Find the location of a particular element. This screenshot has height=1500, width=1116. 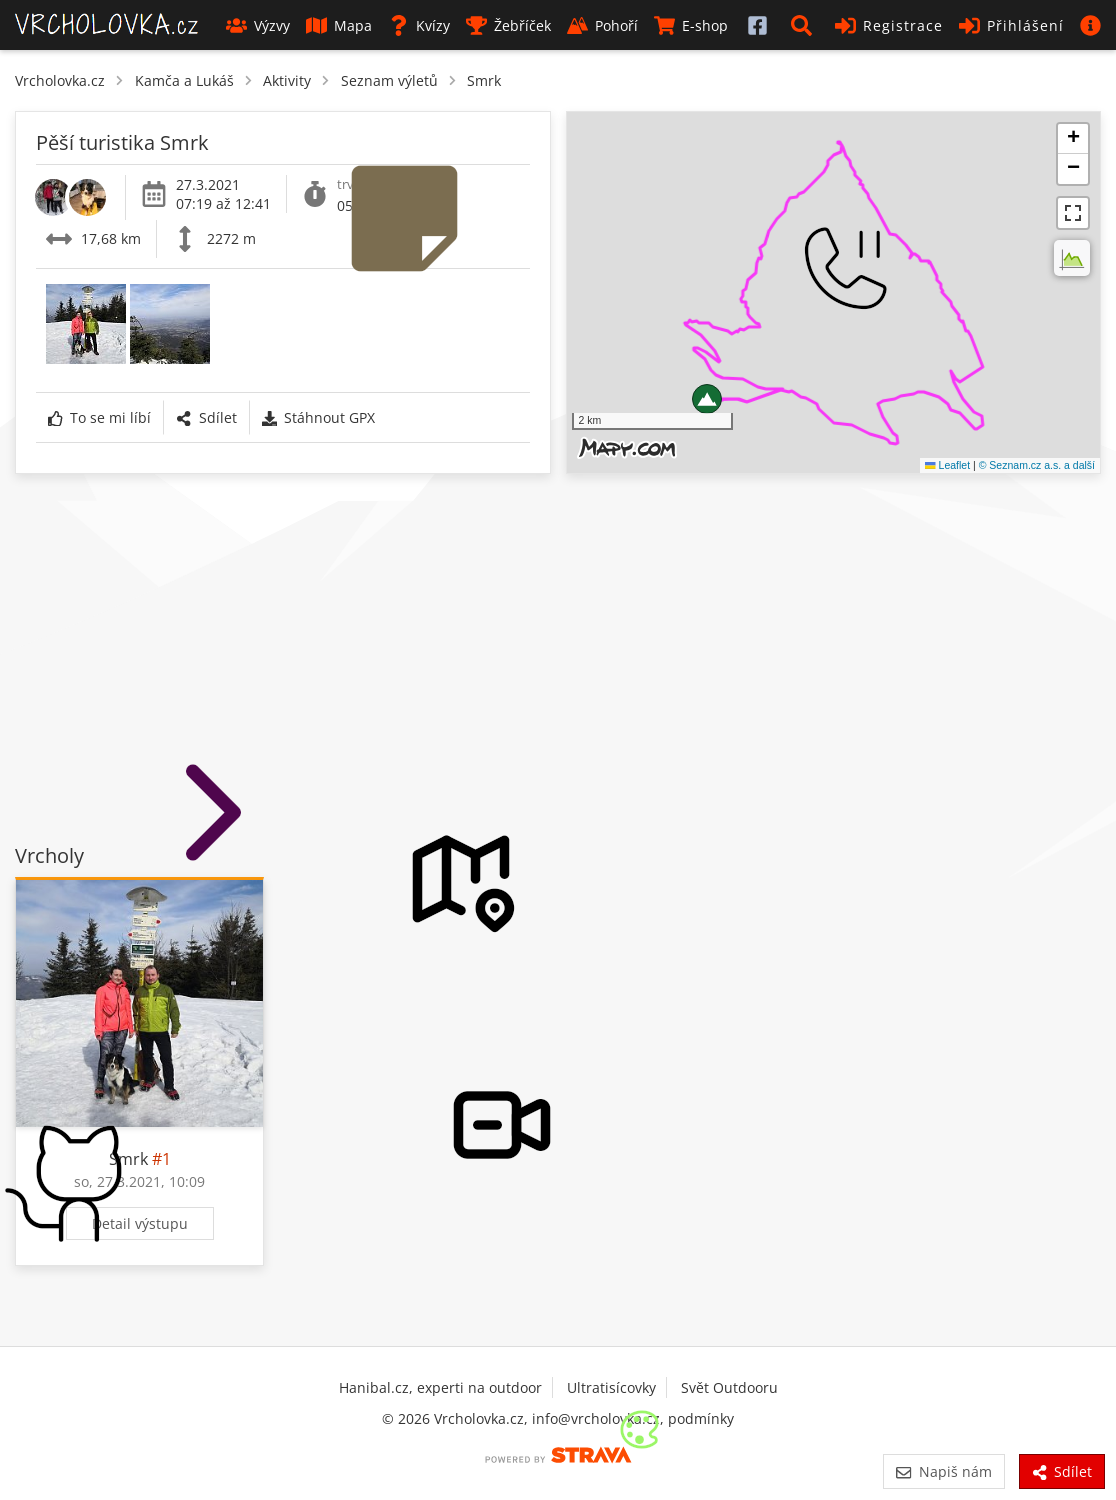

view project on github is located at coordinates (74, 1181).